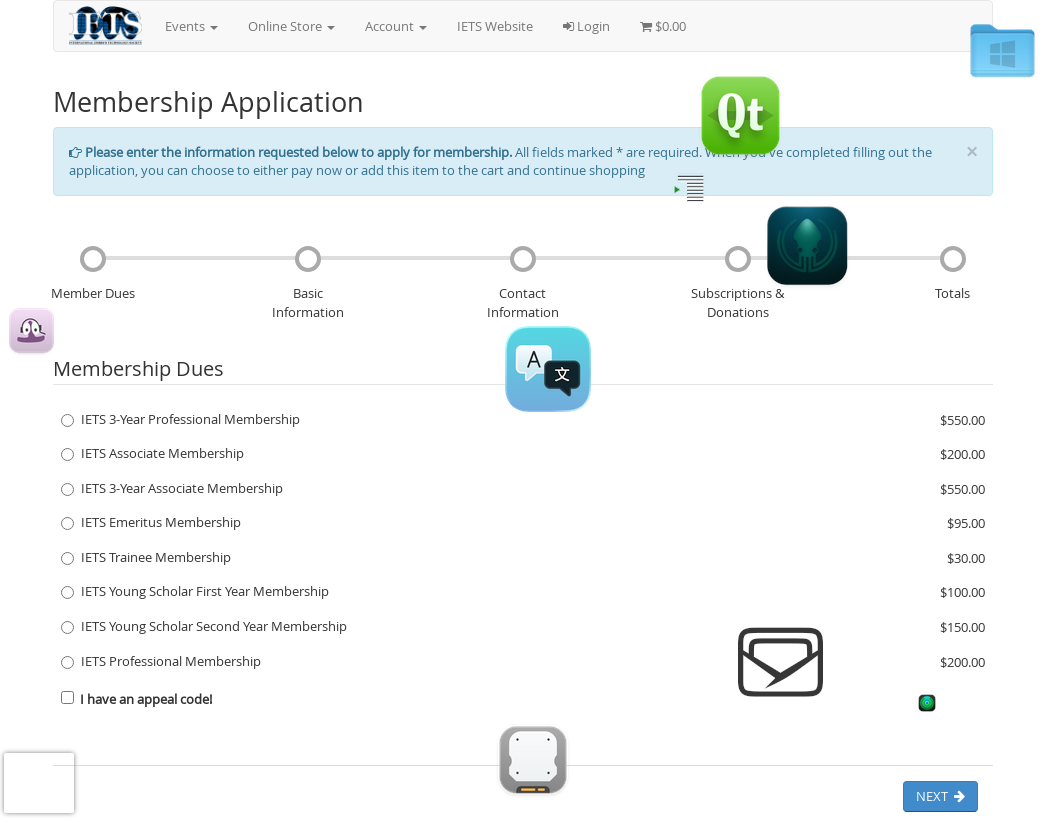 The image size is (1045, 827). What do you see at coordinates (1002, 50) in the screenshot?
I see `open wine file manager for windows applications` at bounding box center [1002, 50].